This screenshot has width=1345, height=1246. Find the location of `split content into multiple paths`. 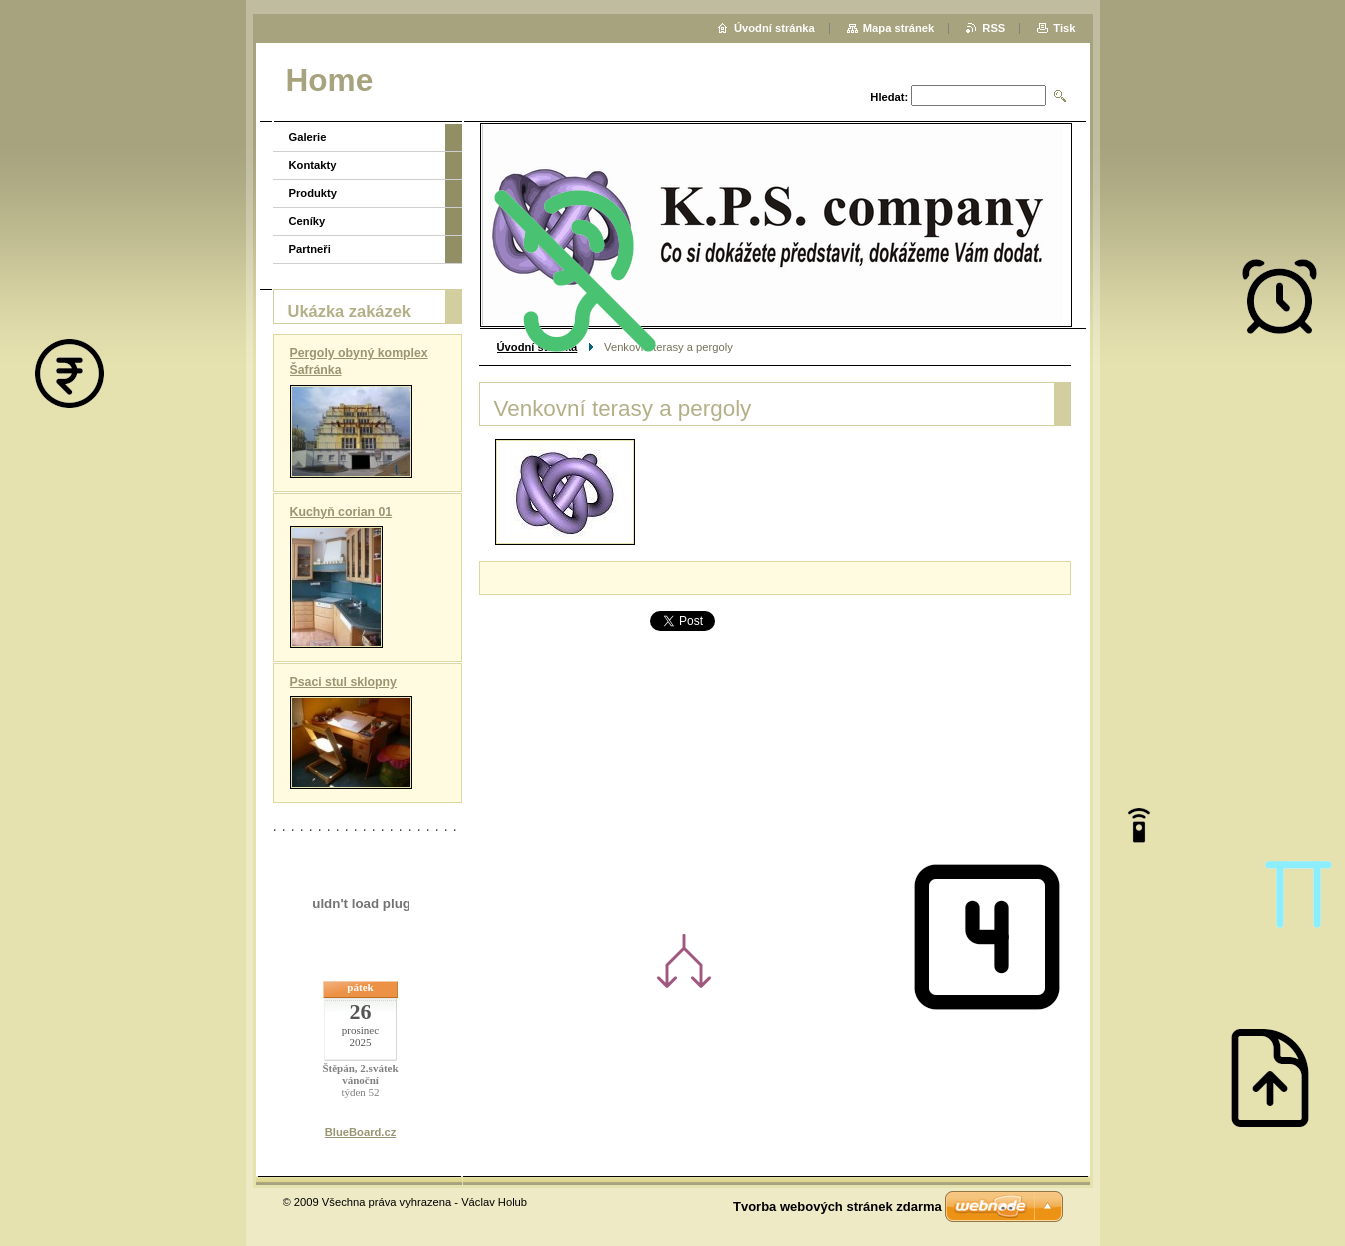

split content into multiple paths is located at coordinates (684, 963).